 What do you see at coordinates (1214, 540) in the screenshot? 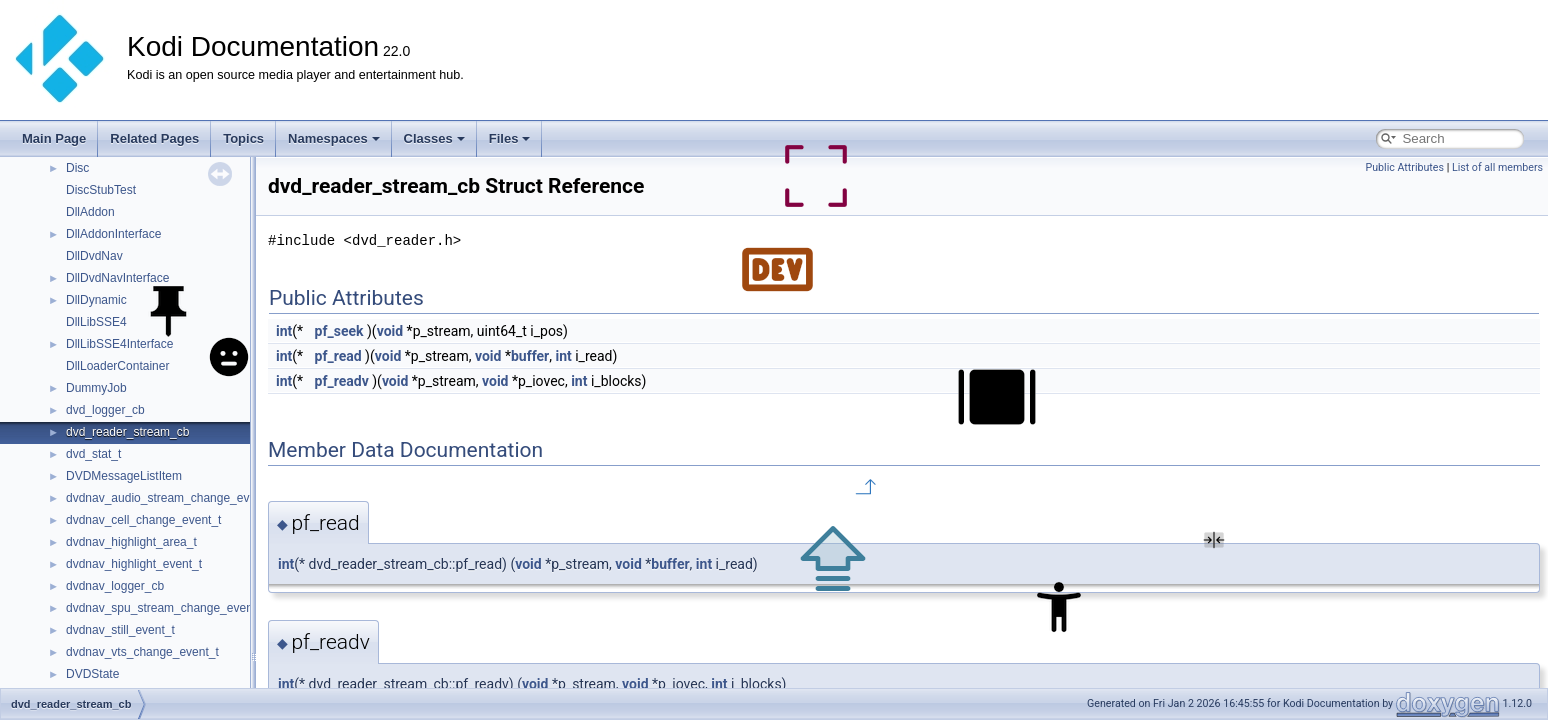
I see `collapse or minimize a panel horizontally` at bounding box center [1214, 540].